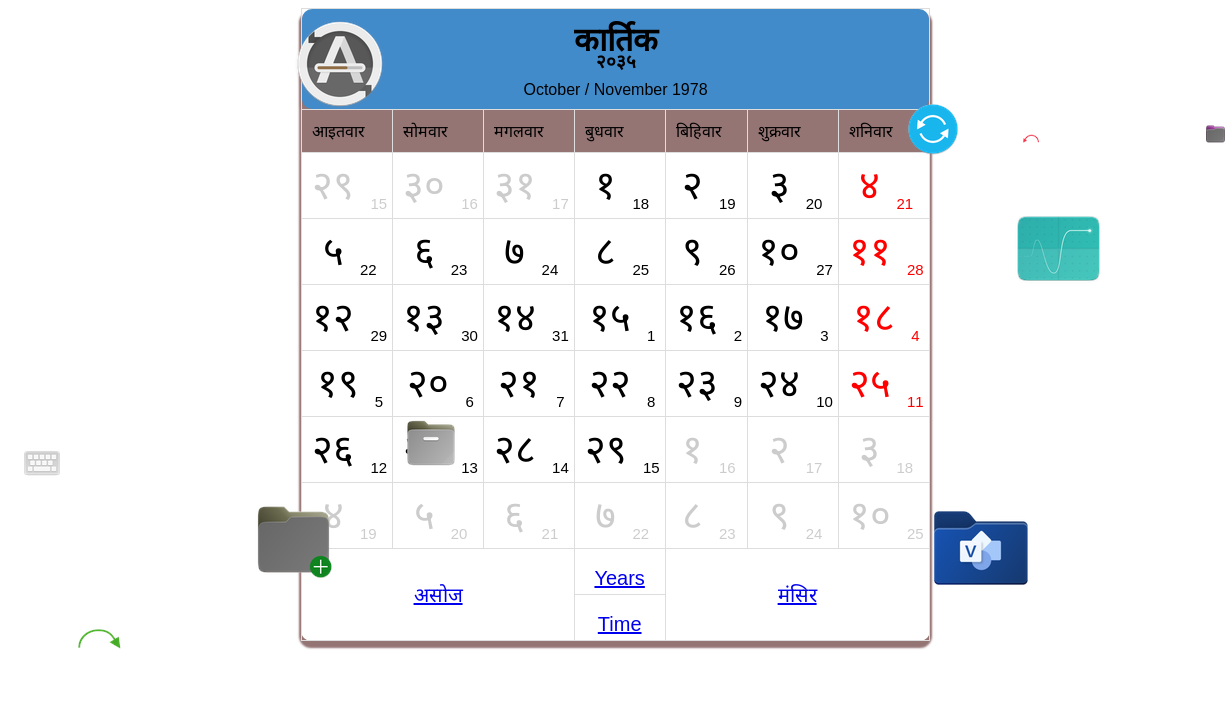 This screenshot has height=720, width=1231. I want to click on open the file manager application, so click(431, 443).